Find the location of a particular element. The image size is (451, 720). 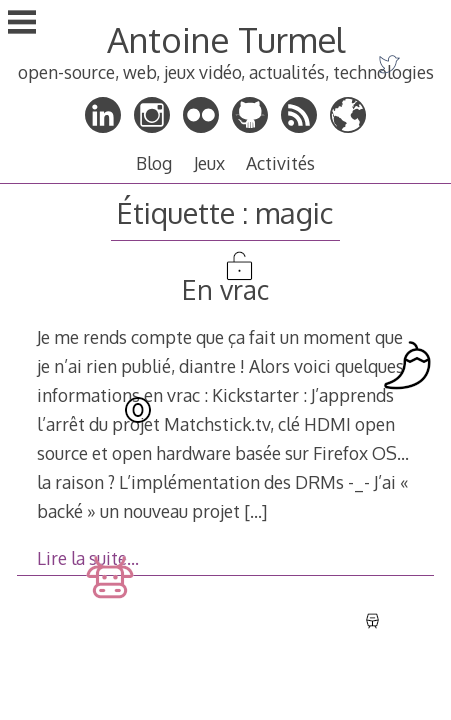

indicates zero items or notifications is located at coordinates (138, 410).